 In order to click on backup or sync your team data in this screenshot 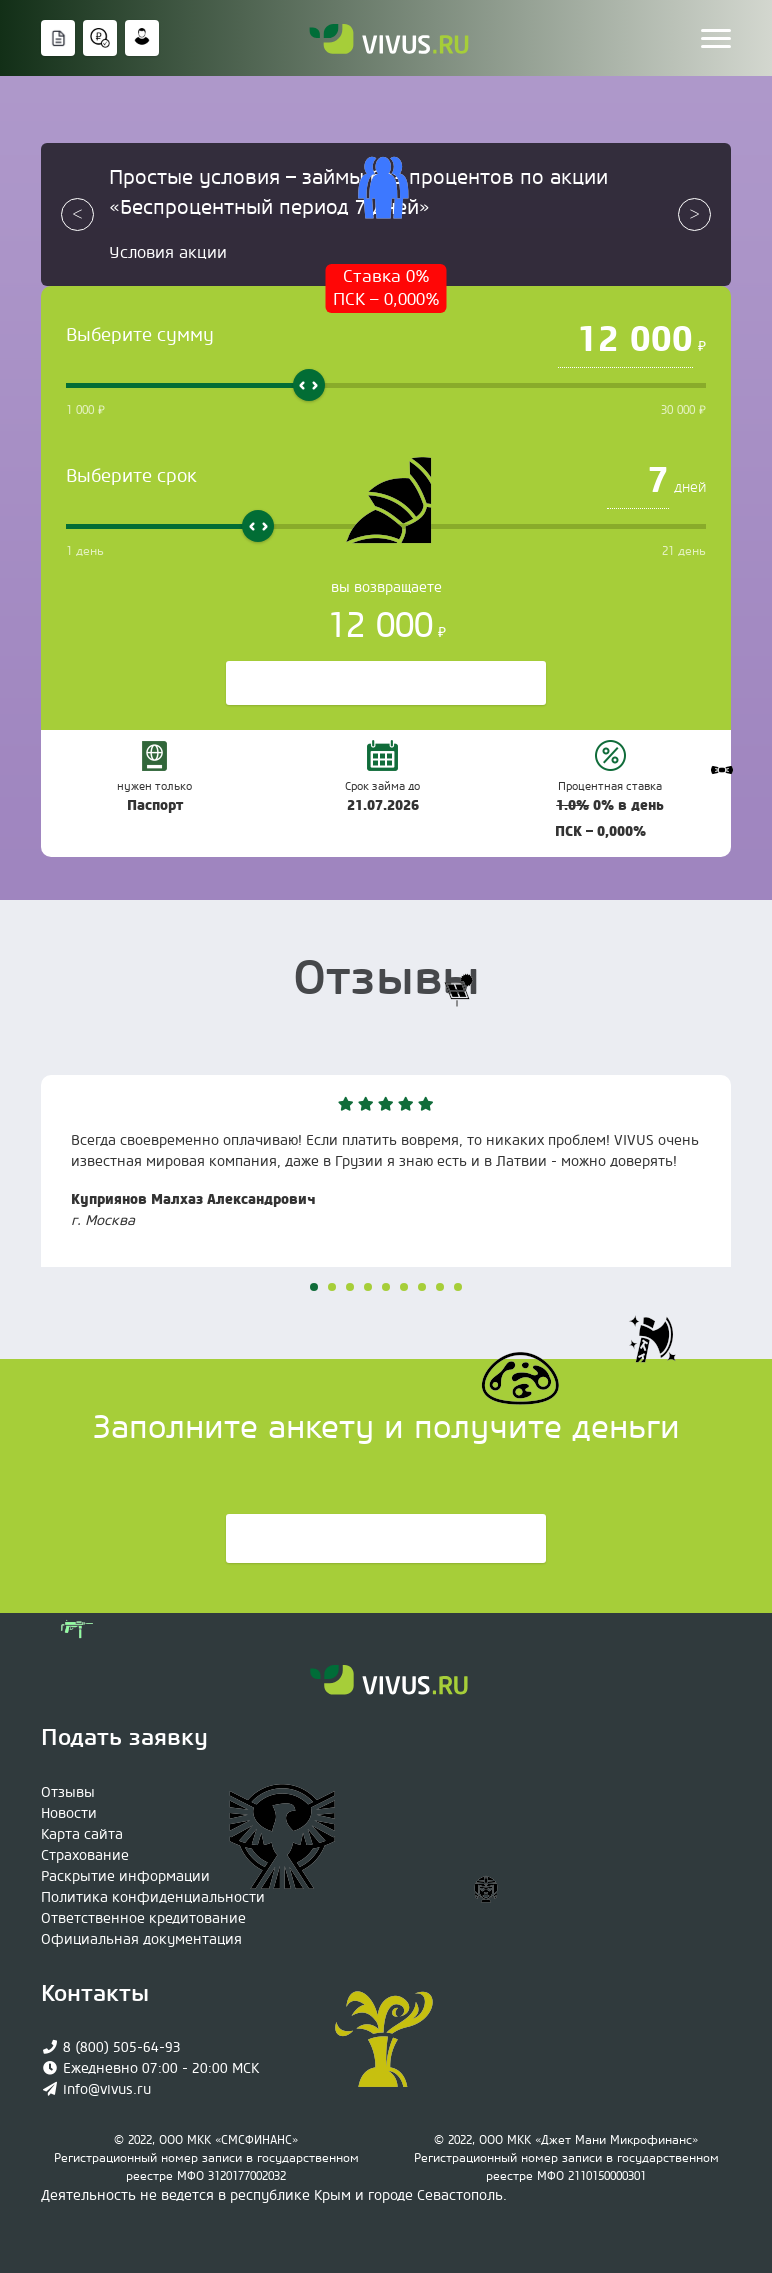, I will do `click(383, 187)`.